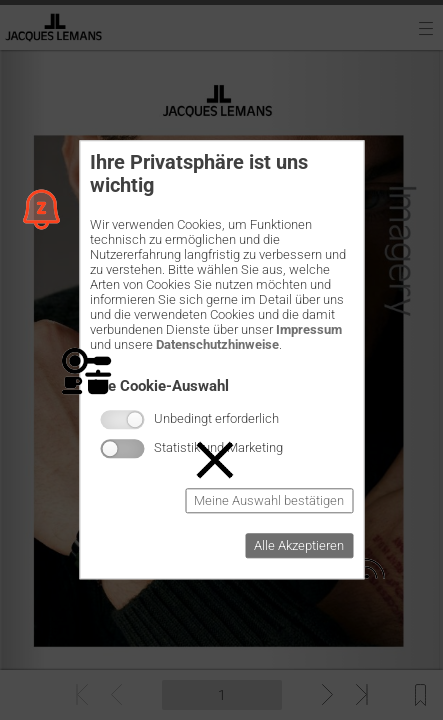 The height and width of the screenshot is (720, 443). Describe the element at coordinates (374, 569) in the screenshot. I see `subscribe to RSS feed` at that location.